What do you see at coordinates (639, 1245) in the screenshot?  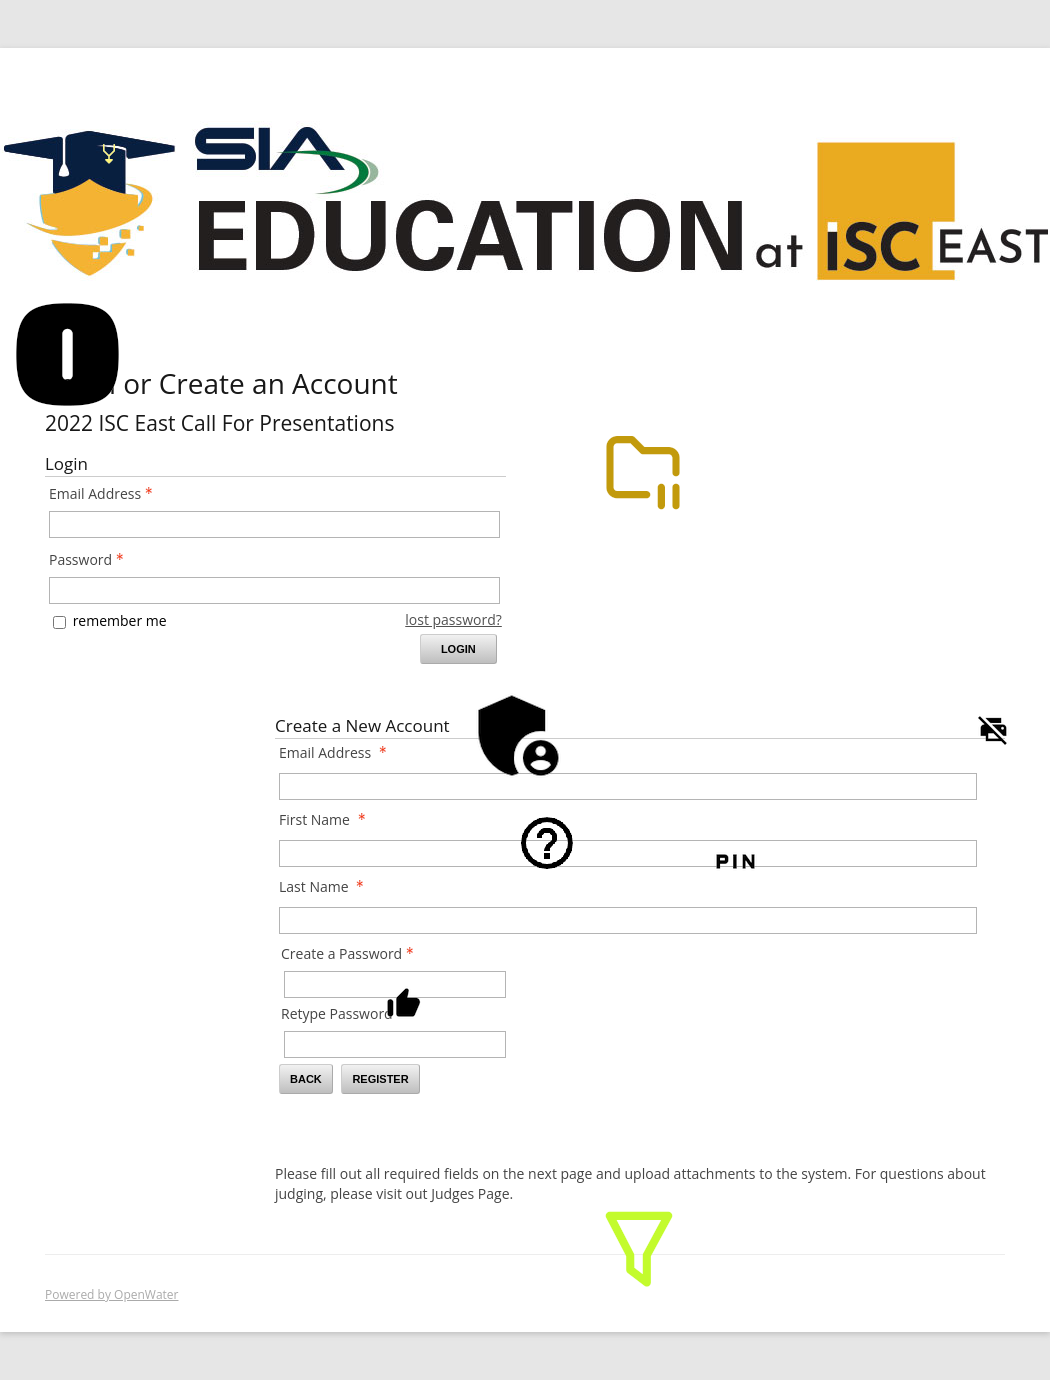 I see `filter or sort content` at bounding box center [639, 1245].